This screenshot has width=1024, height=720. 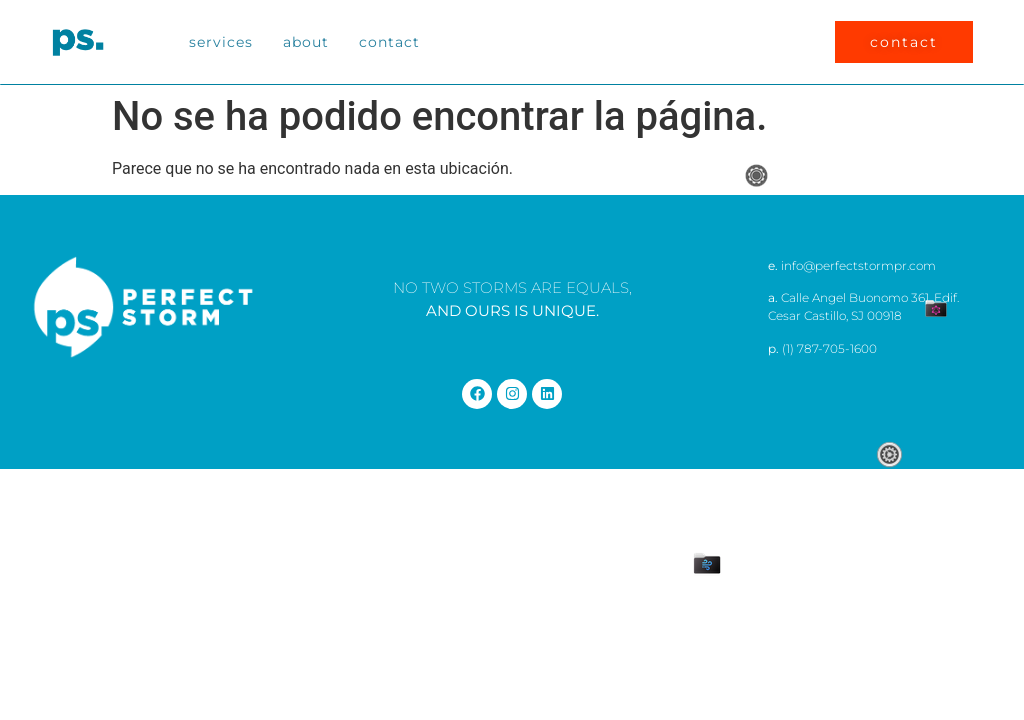 What do you see at coordinates (756, 175) in the screenshot?
I see `access system settings` at bounding box center [756, 175].